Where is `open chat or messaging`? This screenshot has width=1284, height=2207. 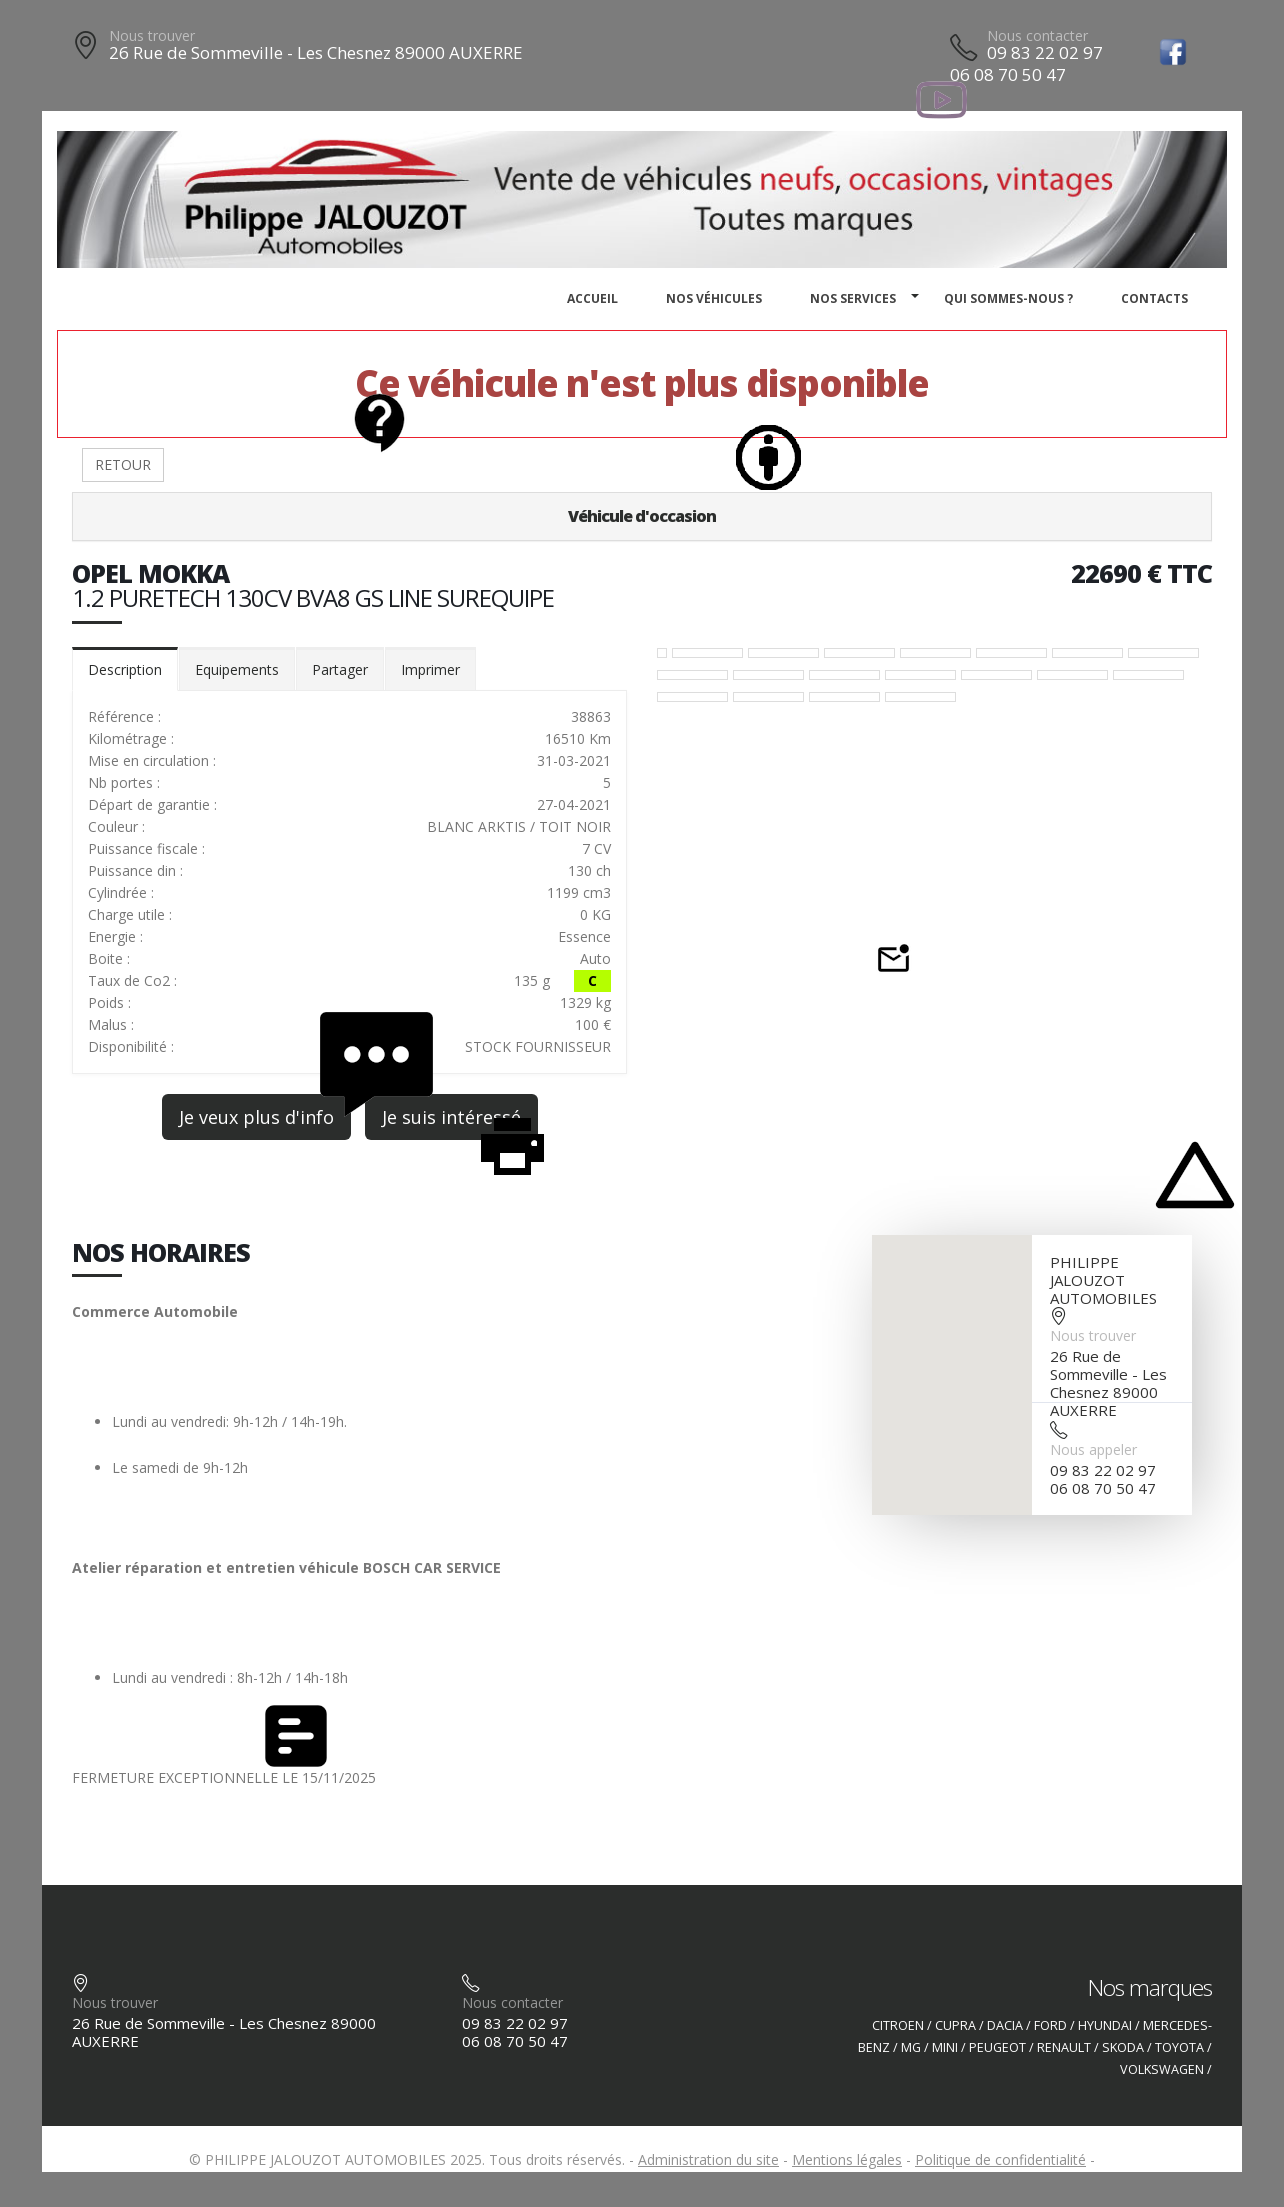 open chat or messaging is located at coordinates (376, 1064).